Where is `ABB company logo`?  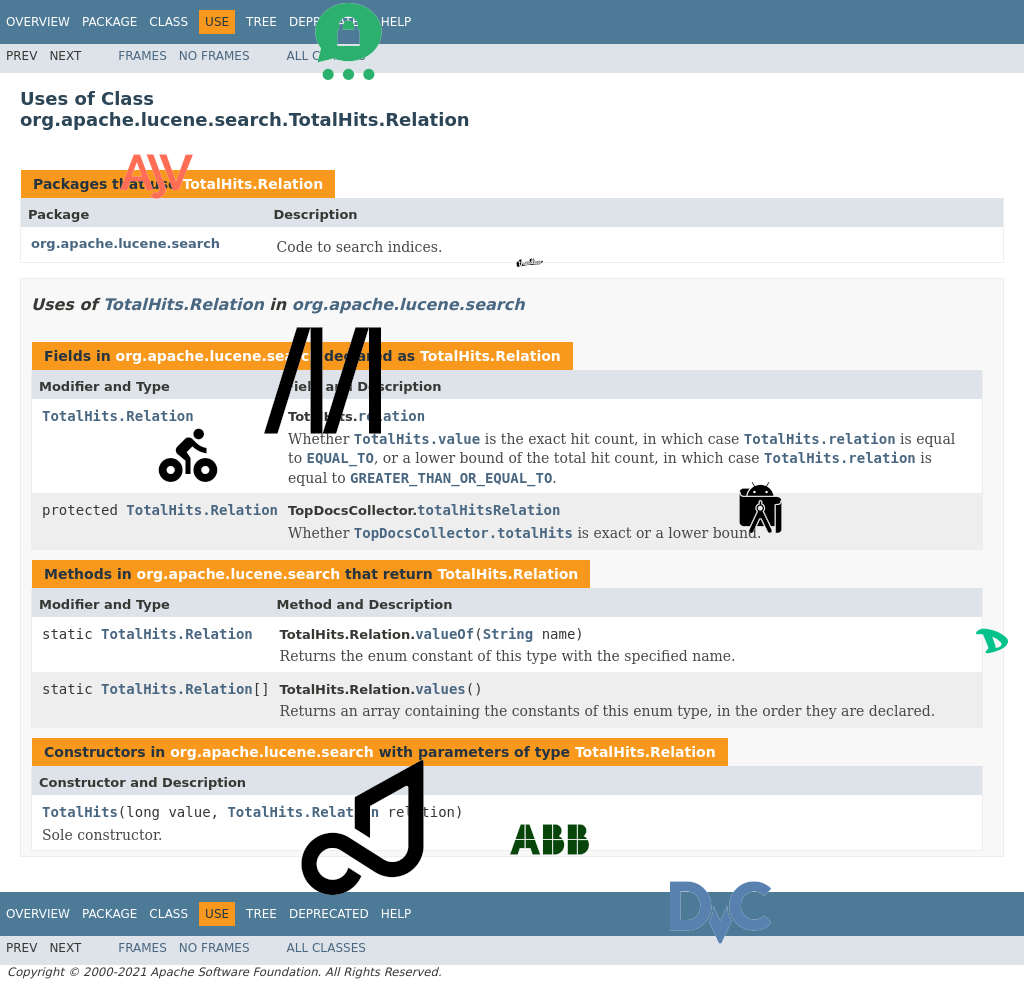 ABB company logo is located at coordinates (549, 839).